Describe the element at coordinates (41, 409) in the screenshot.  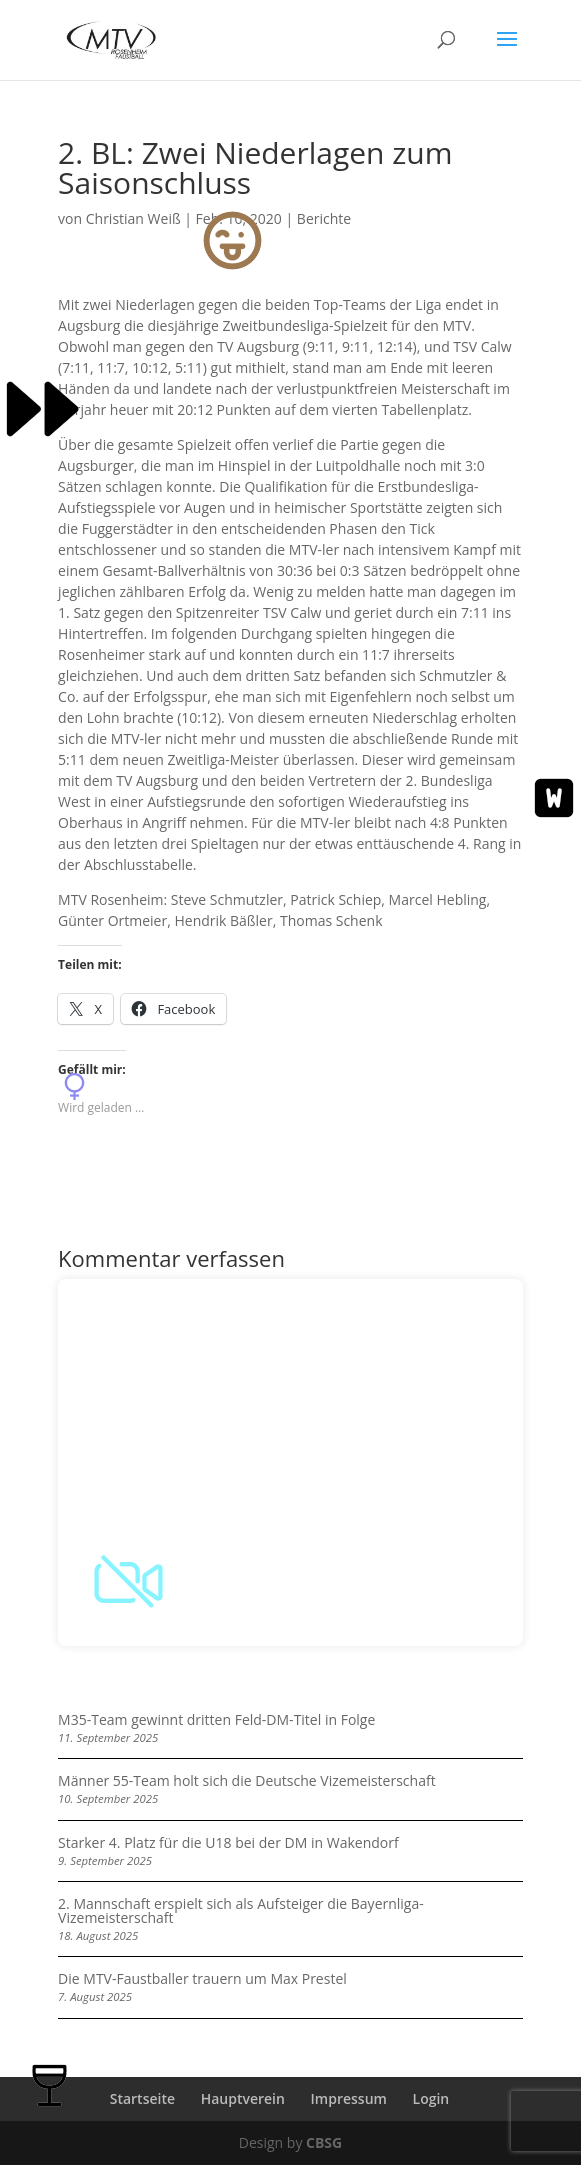
I see `skip to the next track` at that location.